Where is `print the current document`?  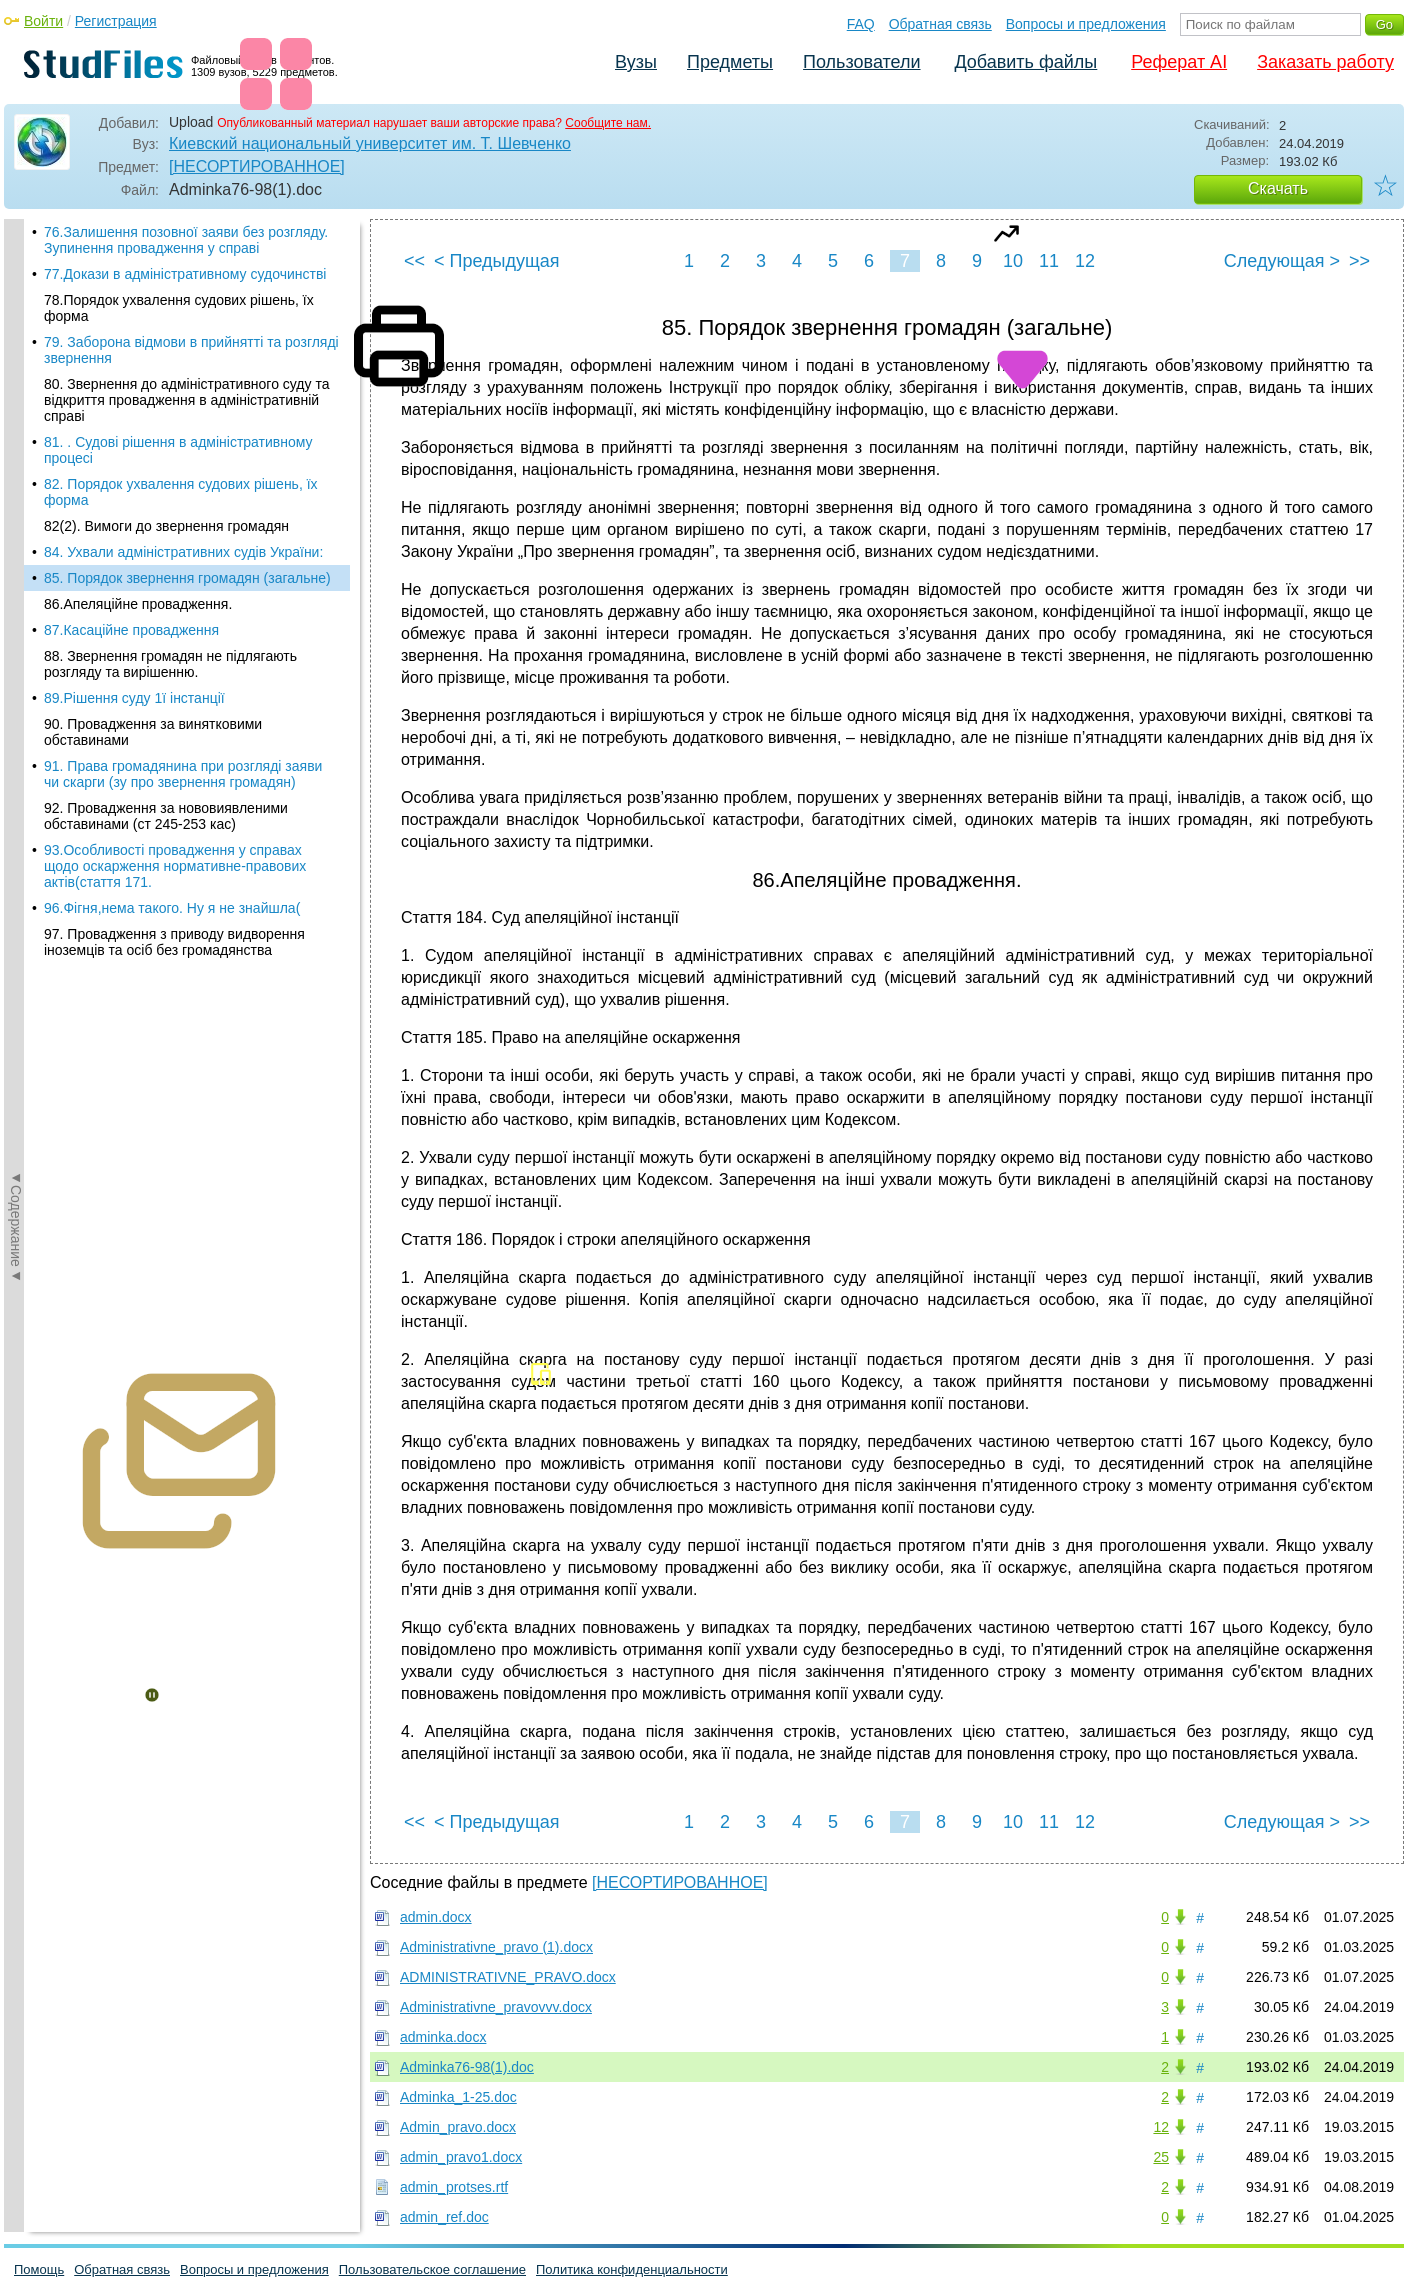
print the current document is located at coordinates (399, 346).